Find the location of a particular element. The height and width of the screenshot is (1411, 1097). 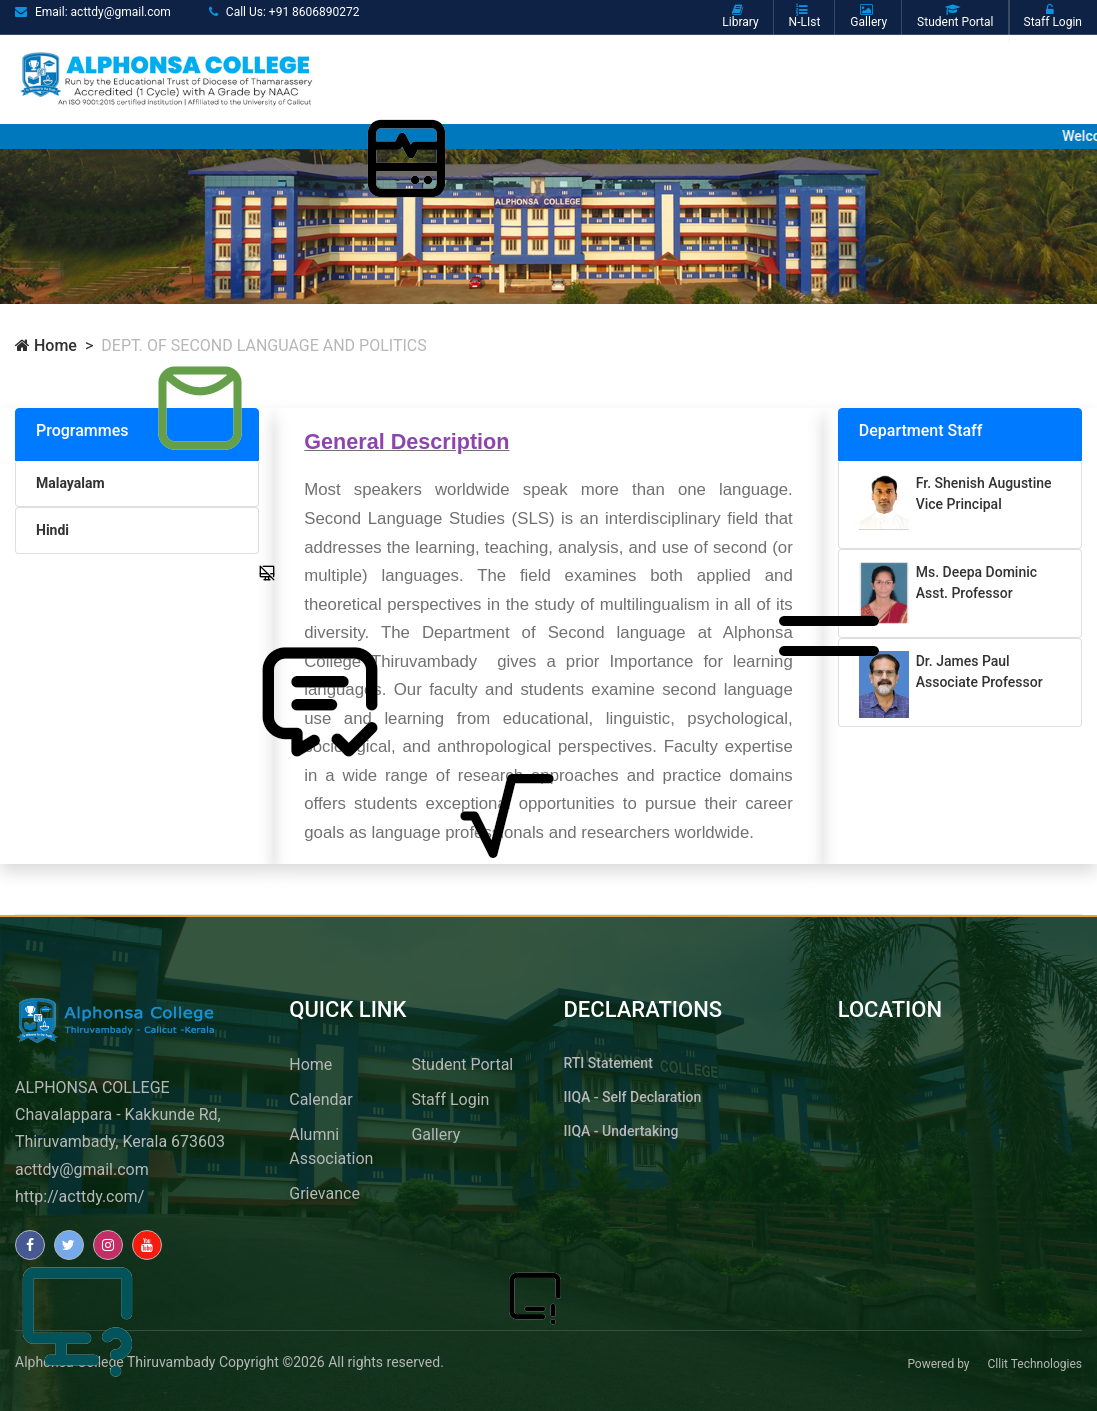

hang dry laundry care instruction is located at coordinates (200, 408).